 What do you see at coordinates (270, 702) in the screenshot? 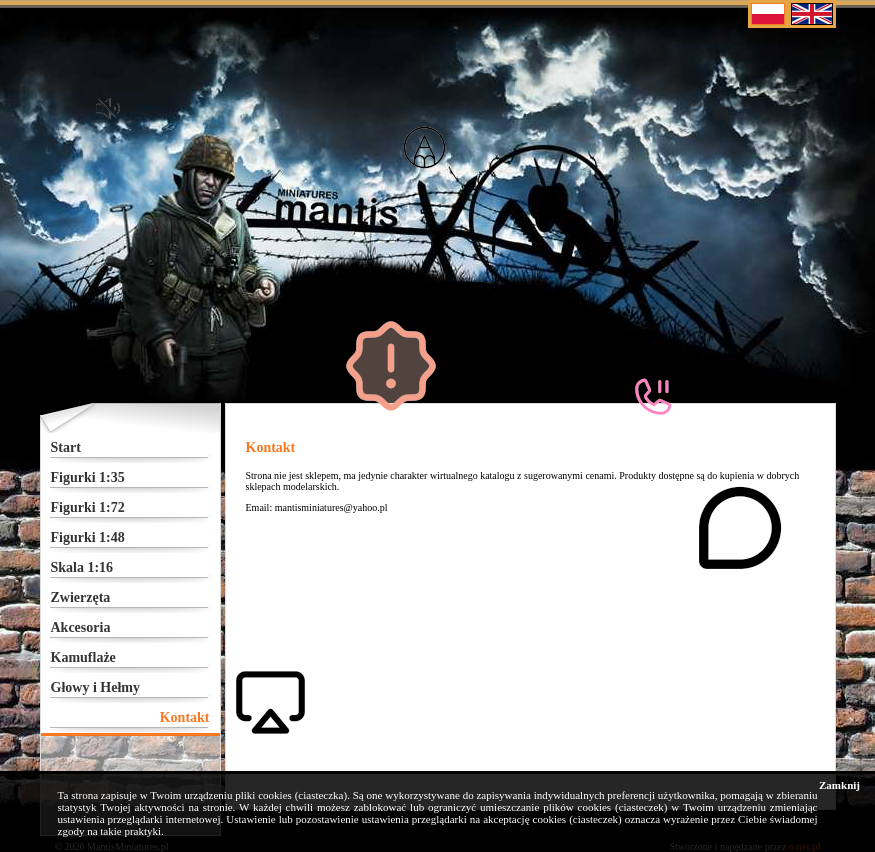
I see `stream content to an external display` at bounding box center [270, 702].